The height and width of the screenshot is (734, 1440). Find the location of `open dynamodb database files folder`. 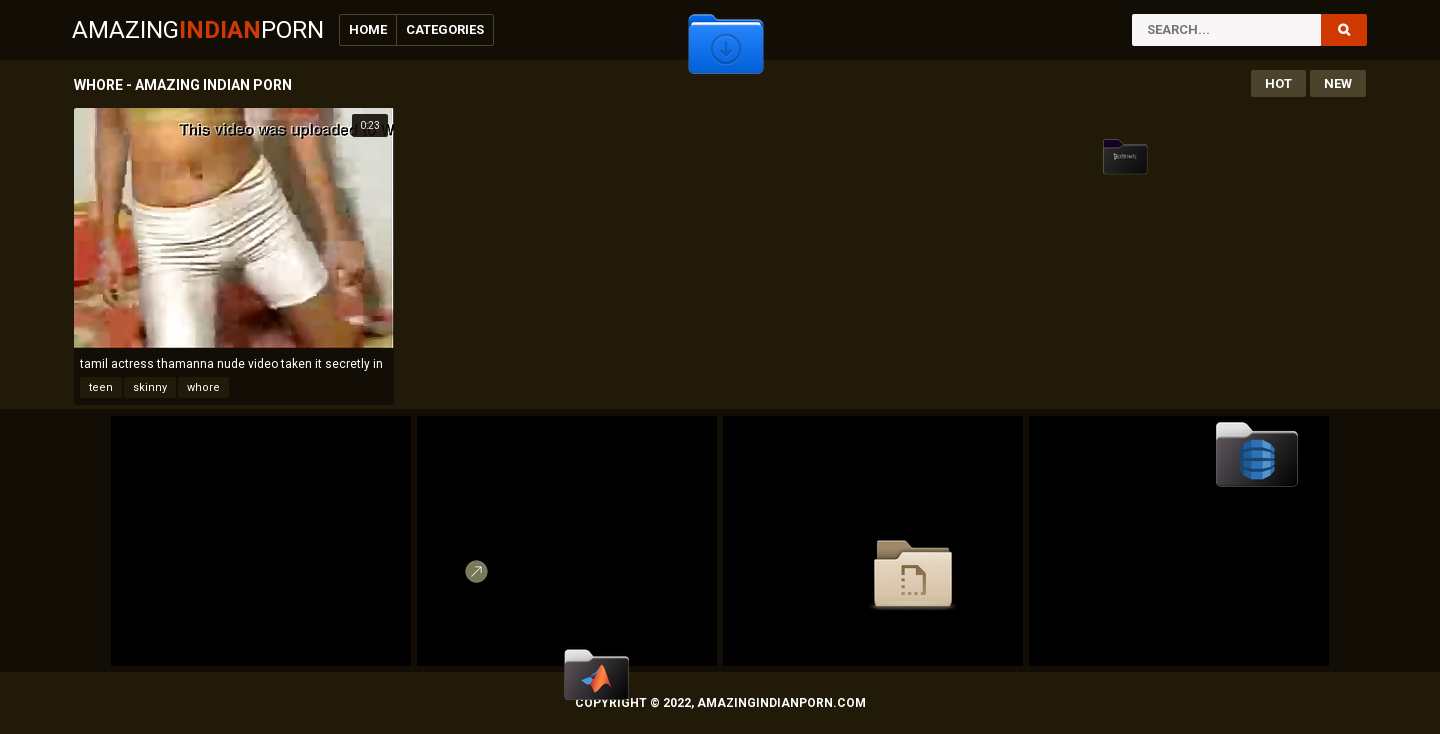

open dynamodb database files folder is located at coordinates (1256, 456).